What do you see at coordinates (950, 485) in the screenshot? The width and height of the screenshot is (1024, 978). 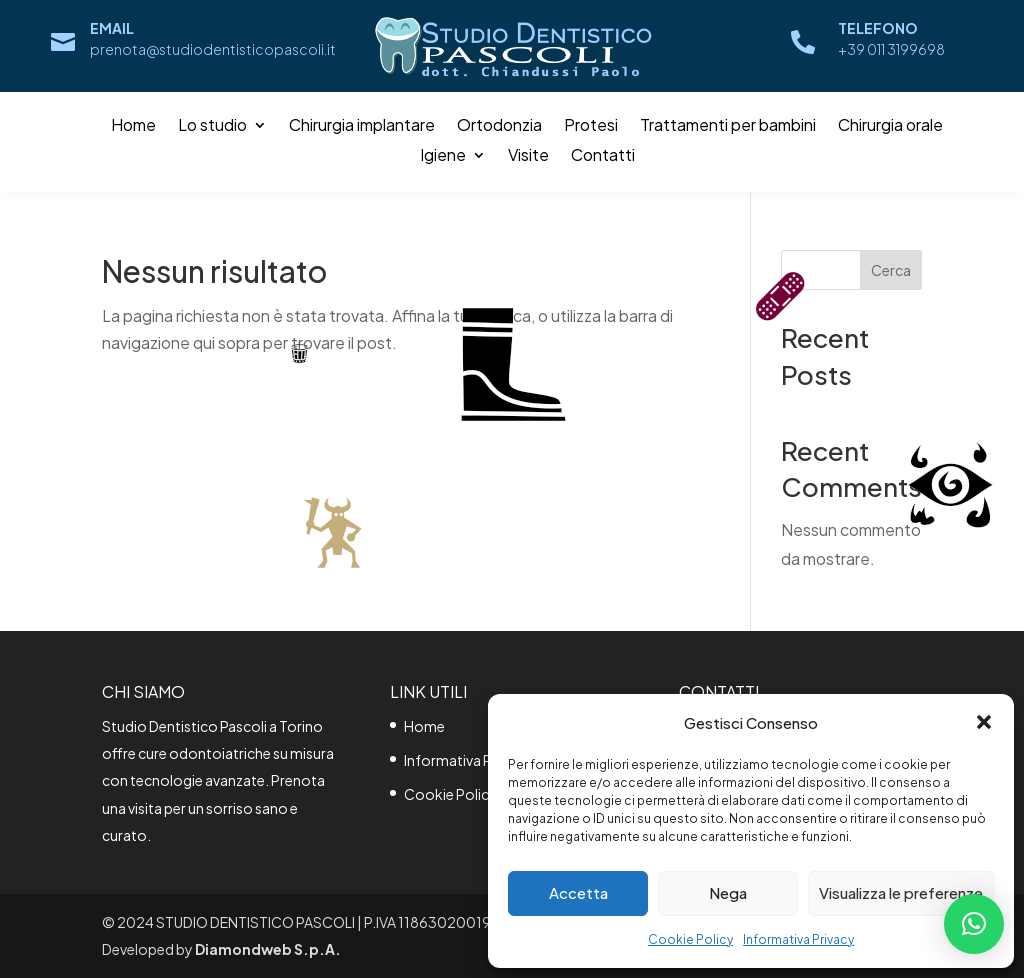 I see `activate fire vision or enhanced sight ability` at bounding box center [950, 485].